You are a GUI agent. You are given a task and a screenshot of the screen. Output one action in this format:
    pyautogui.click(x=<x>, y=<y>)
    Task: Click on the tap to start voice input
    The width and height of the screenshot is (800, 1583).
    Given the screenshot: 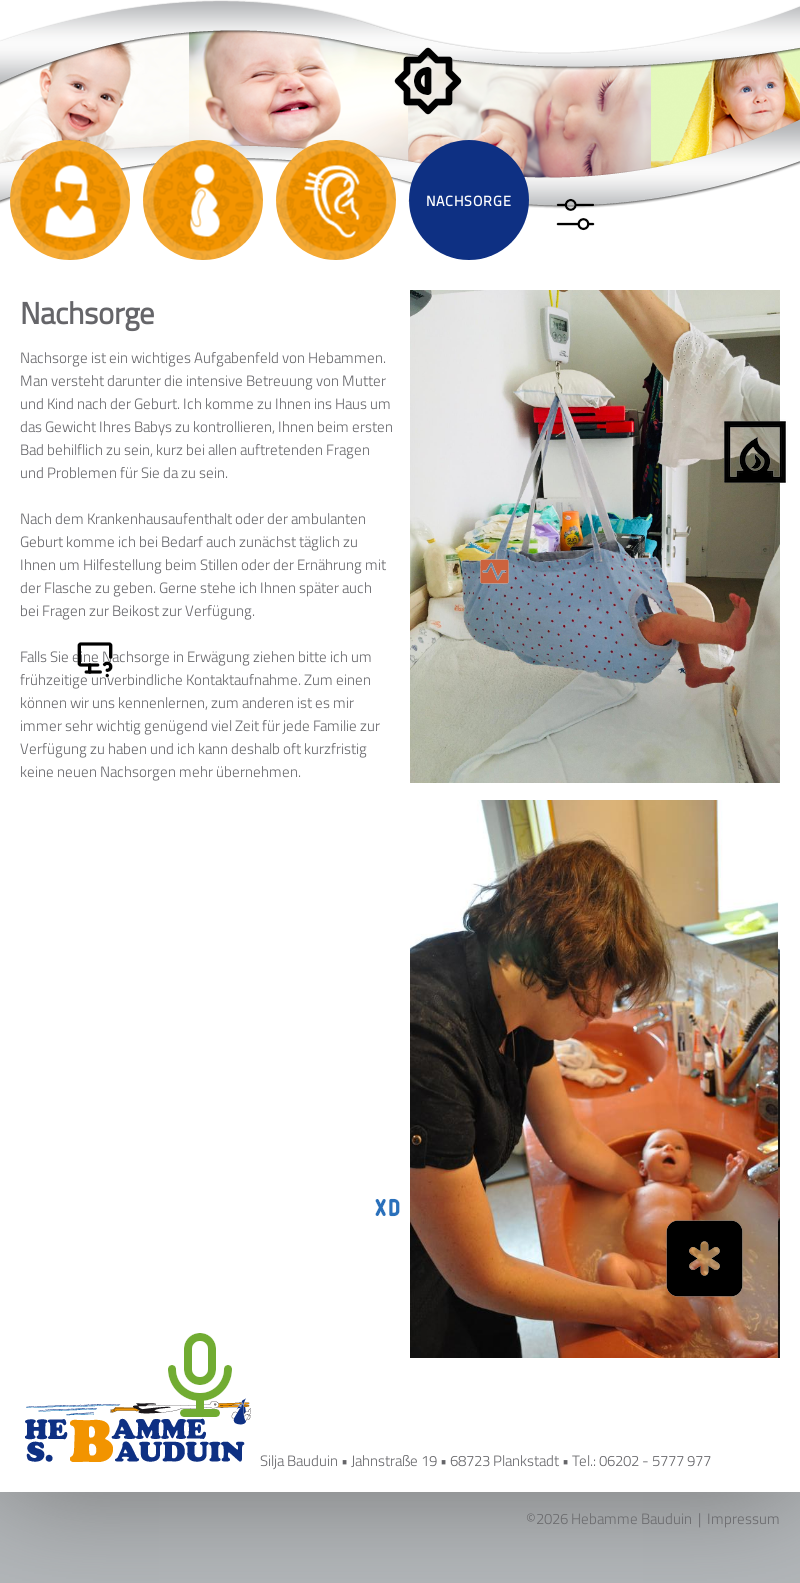 What is the action you would take?
    pyautogui.click(x=200, y=1377)
    